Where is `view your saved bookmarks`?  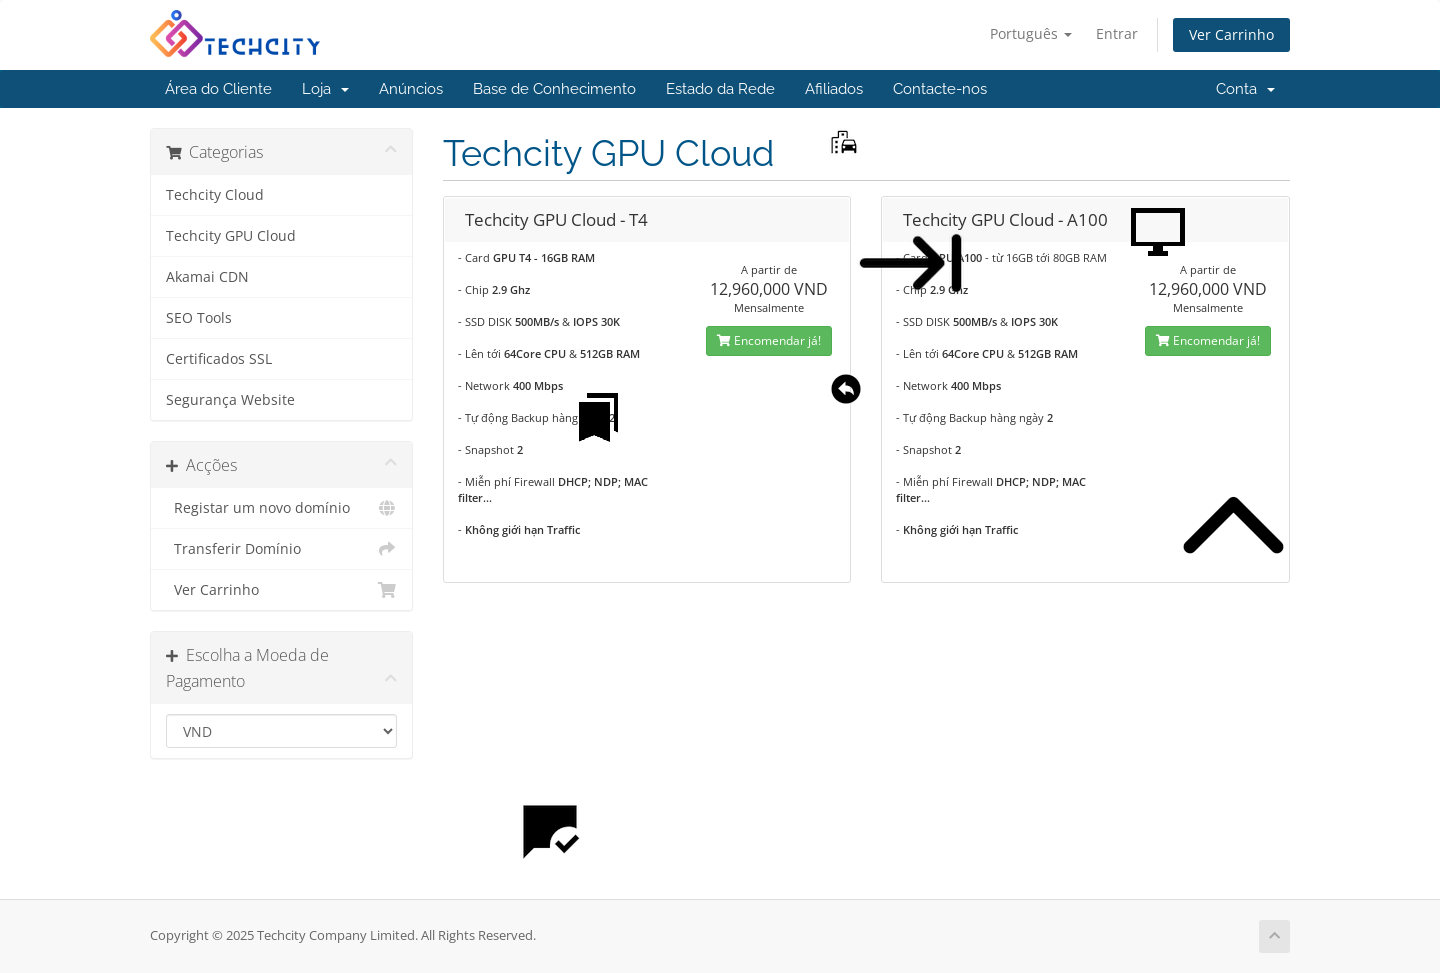
view your saved bookmarks is located at coordinates (598, 417).